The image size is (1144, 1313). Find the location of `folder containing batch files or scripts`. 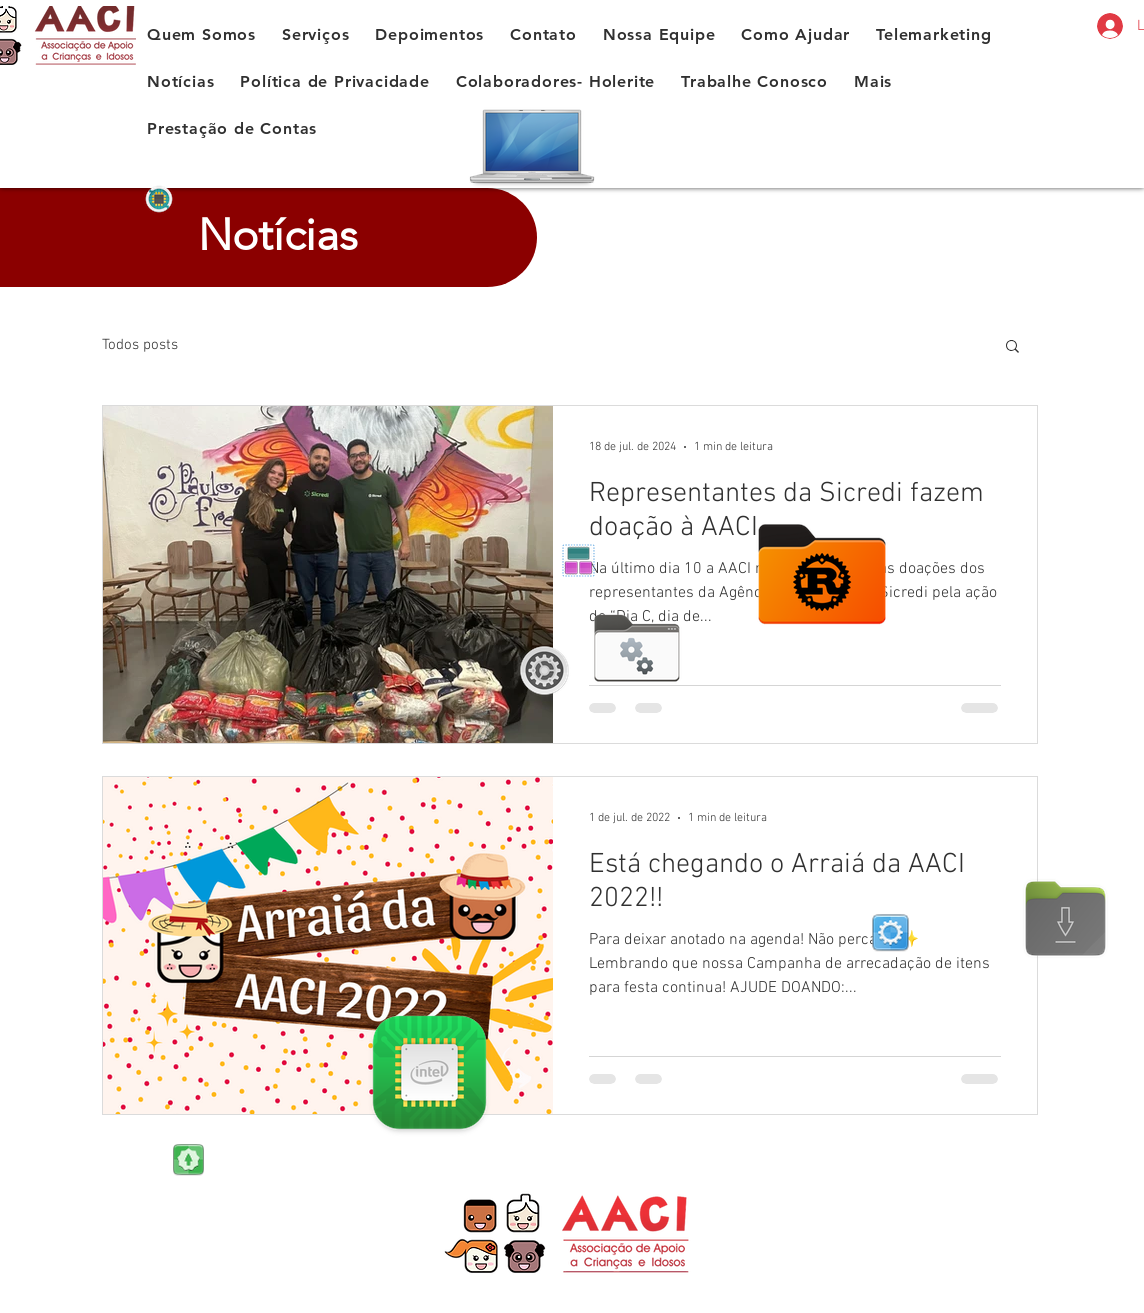

folder containing batch files or scripts is located at coordinates (636, 650).